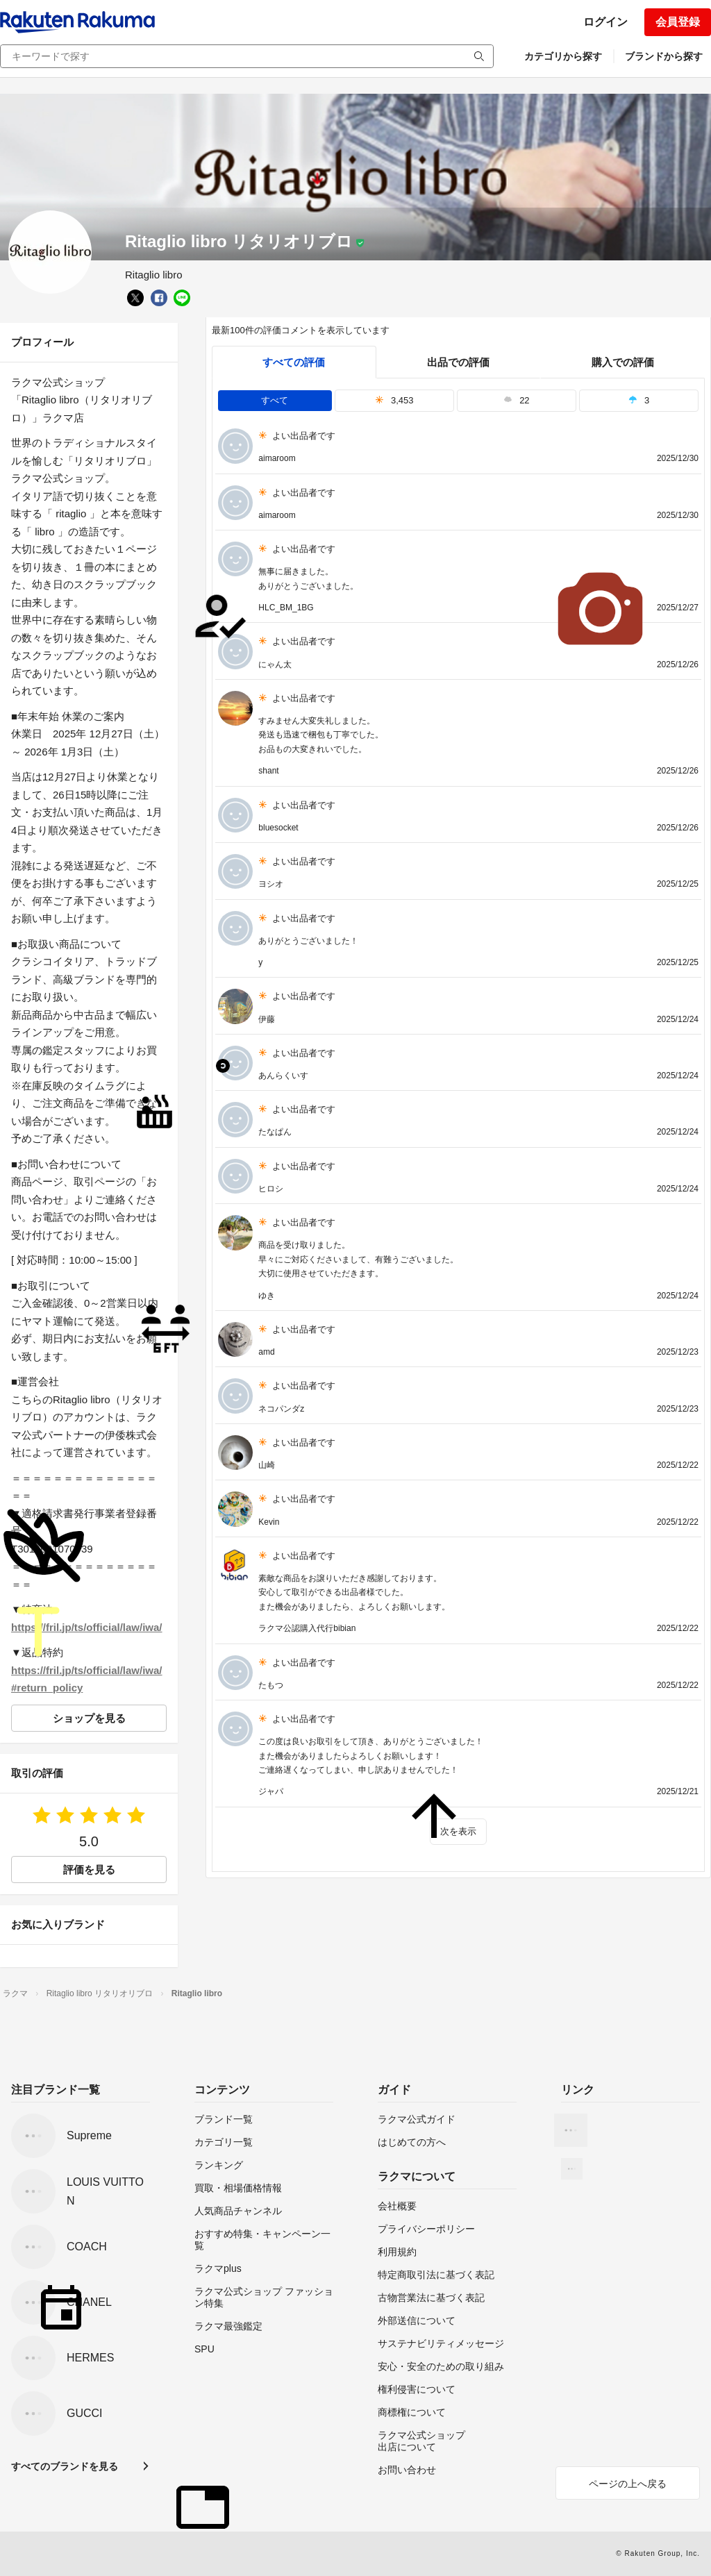  I want to click on text formatting or typography options, so click(38, 1632).